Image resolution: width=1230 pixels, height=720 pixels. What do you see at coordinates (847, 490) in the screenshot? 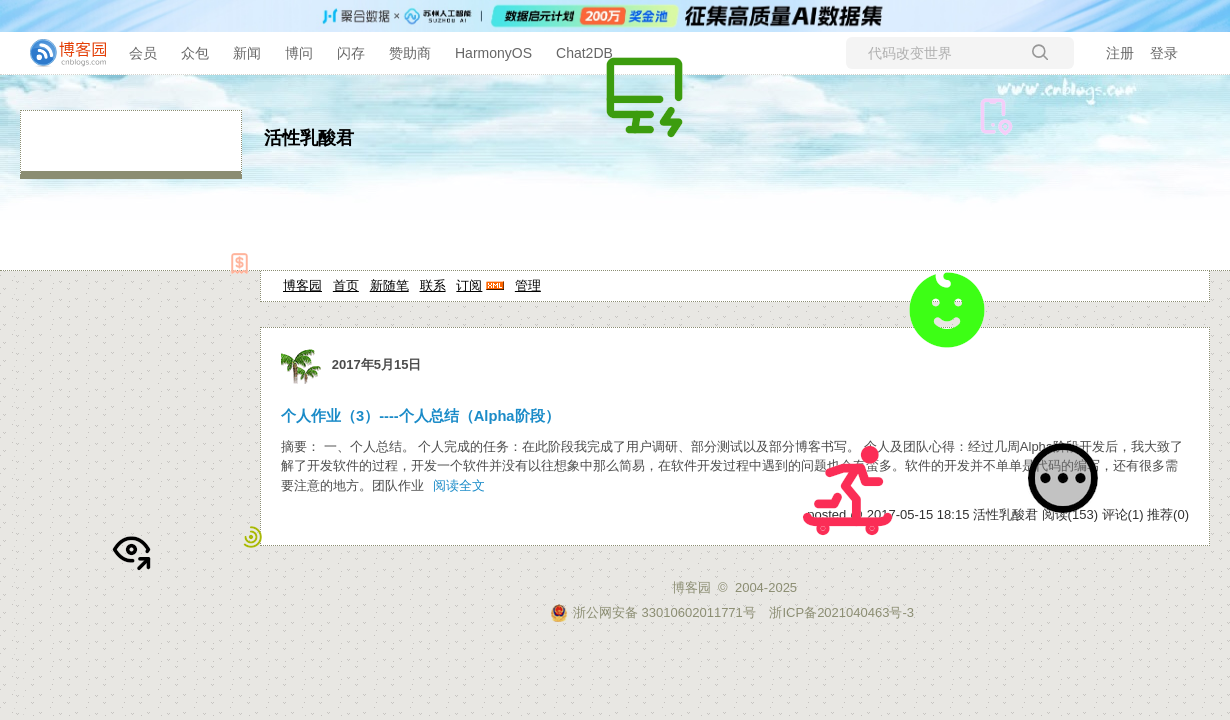
I see `browse skateboarding or action sports content` at bounding box center [847, 490].